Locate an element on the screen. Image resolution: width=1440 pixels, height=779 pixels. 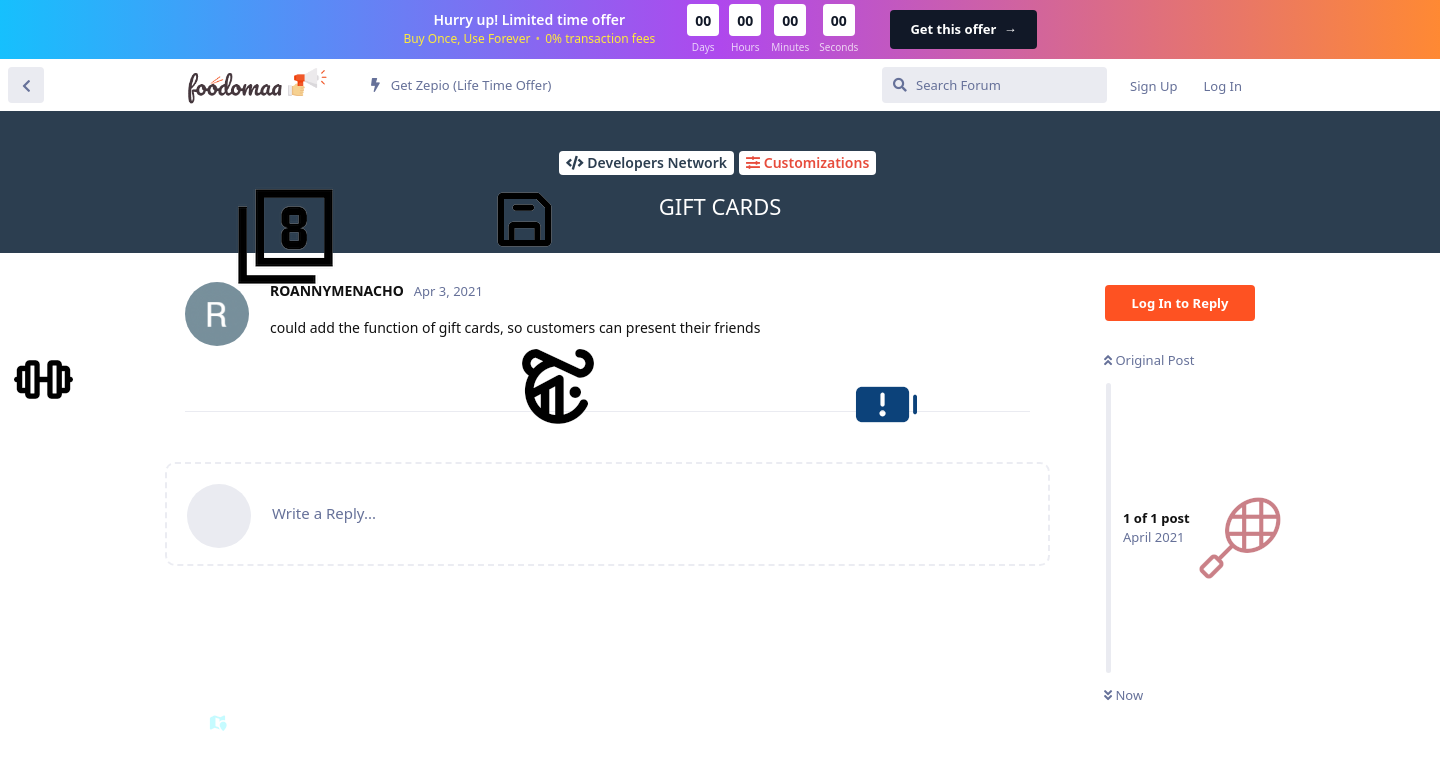
view map with marked location is located at coordinates (217, 722).